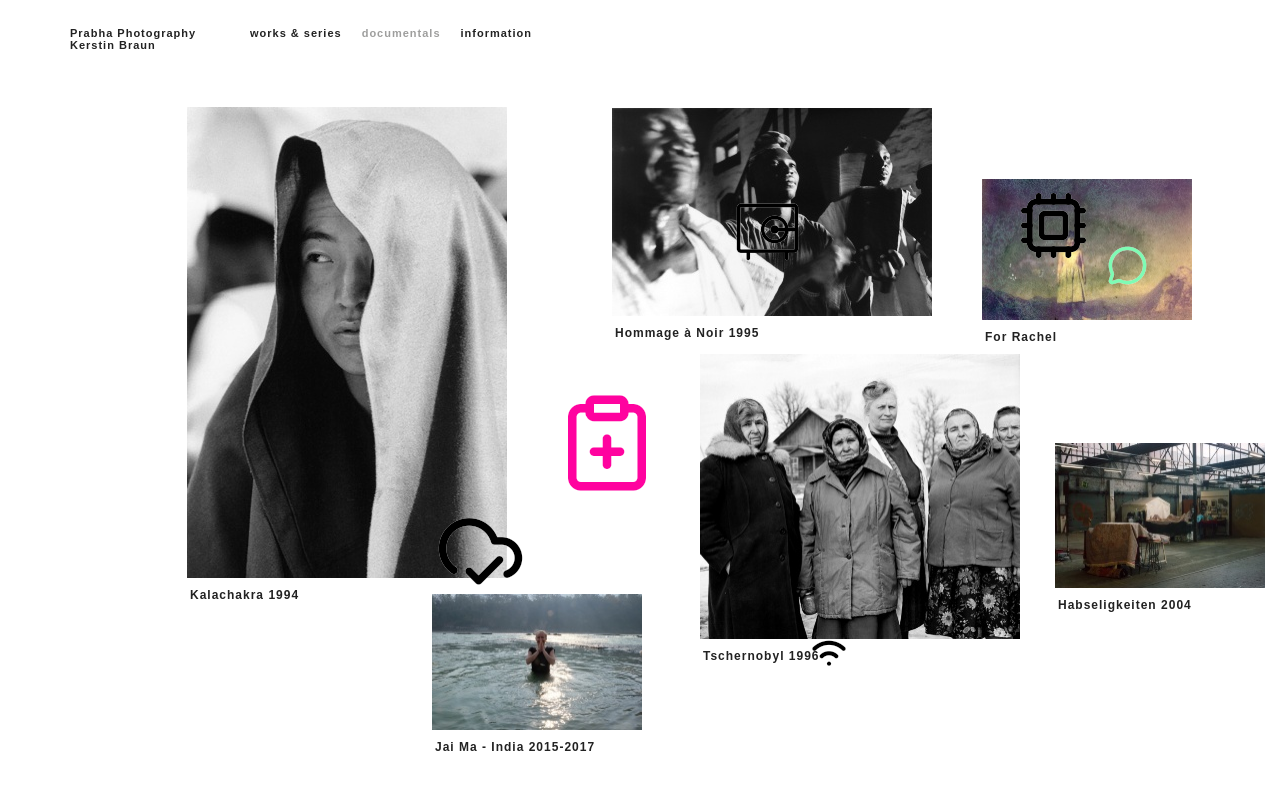 The height and width of the screenshot is (792, 1265). Describe the element at coordinates (767, 229) in the screenshot. I see `access secure storage or vault` at that location.